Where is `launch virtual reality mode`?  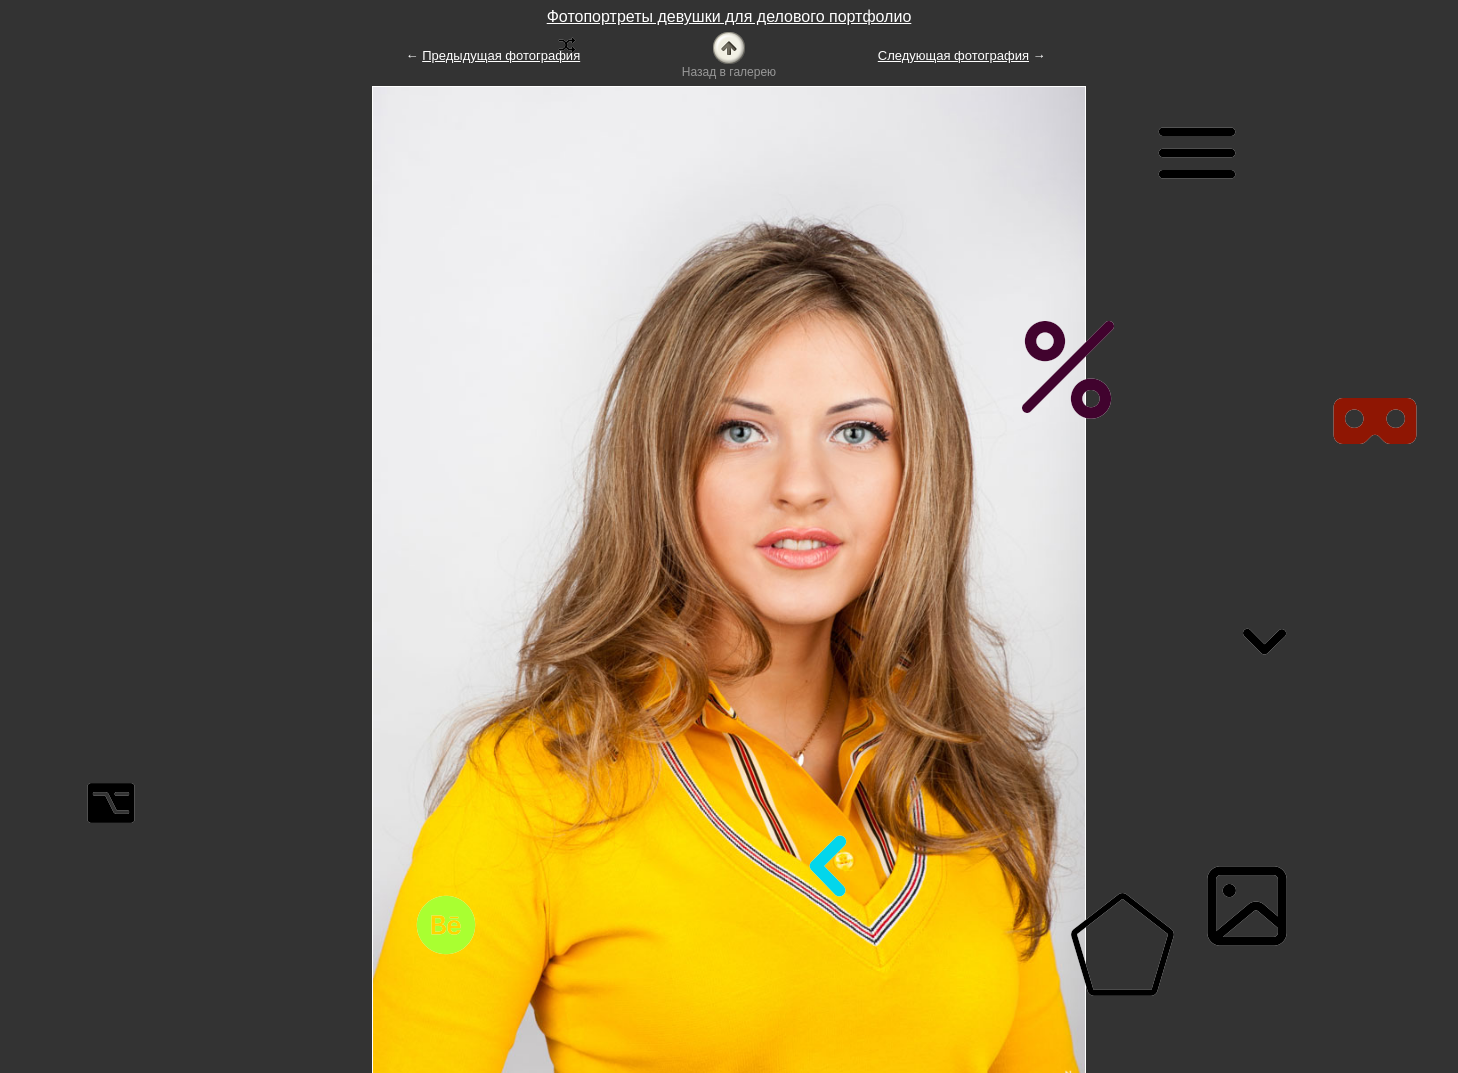
launch virtual reality mode is located at coordinates (1375, 421).